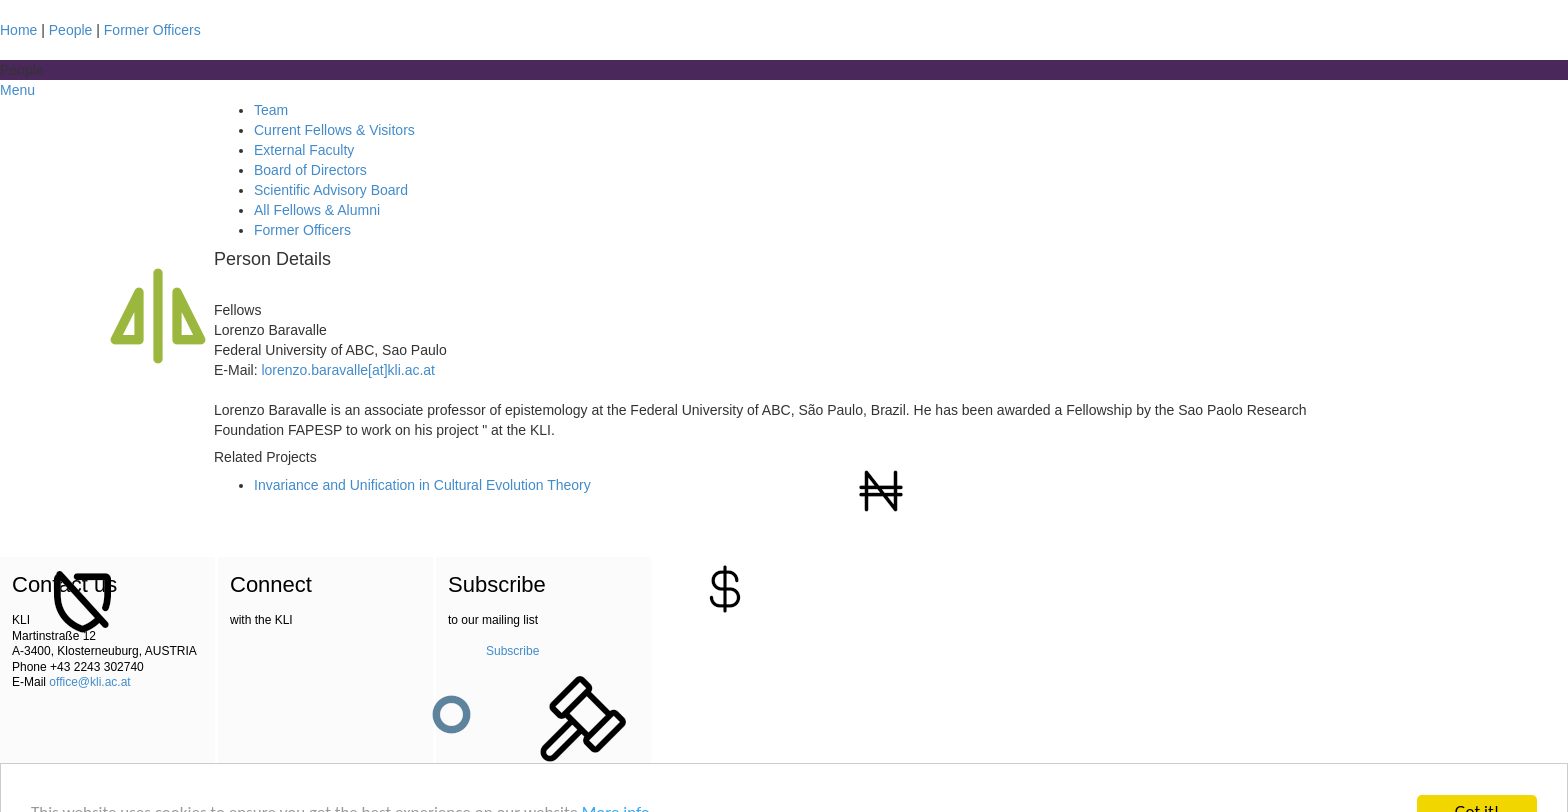  Describe the element at coordinates (881, 491) in the screenshot. I see `nigerian naira currency symbol` at that location.